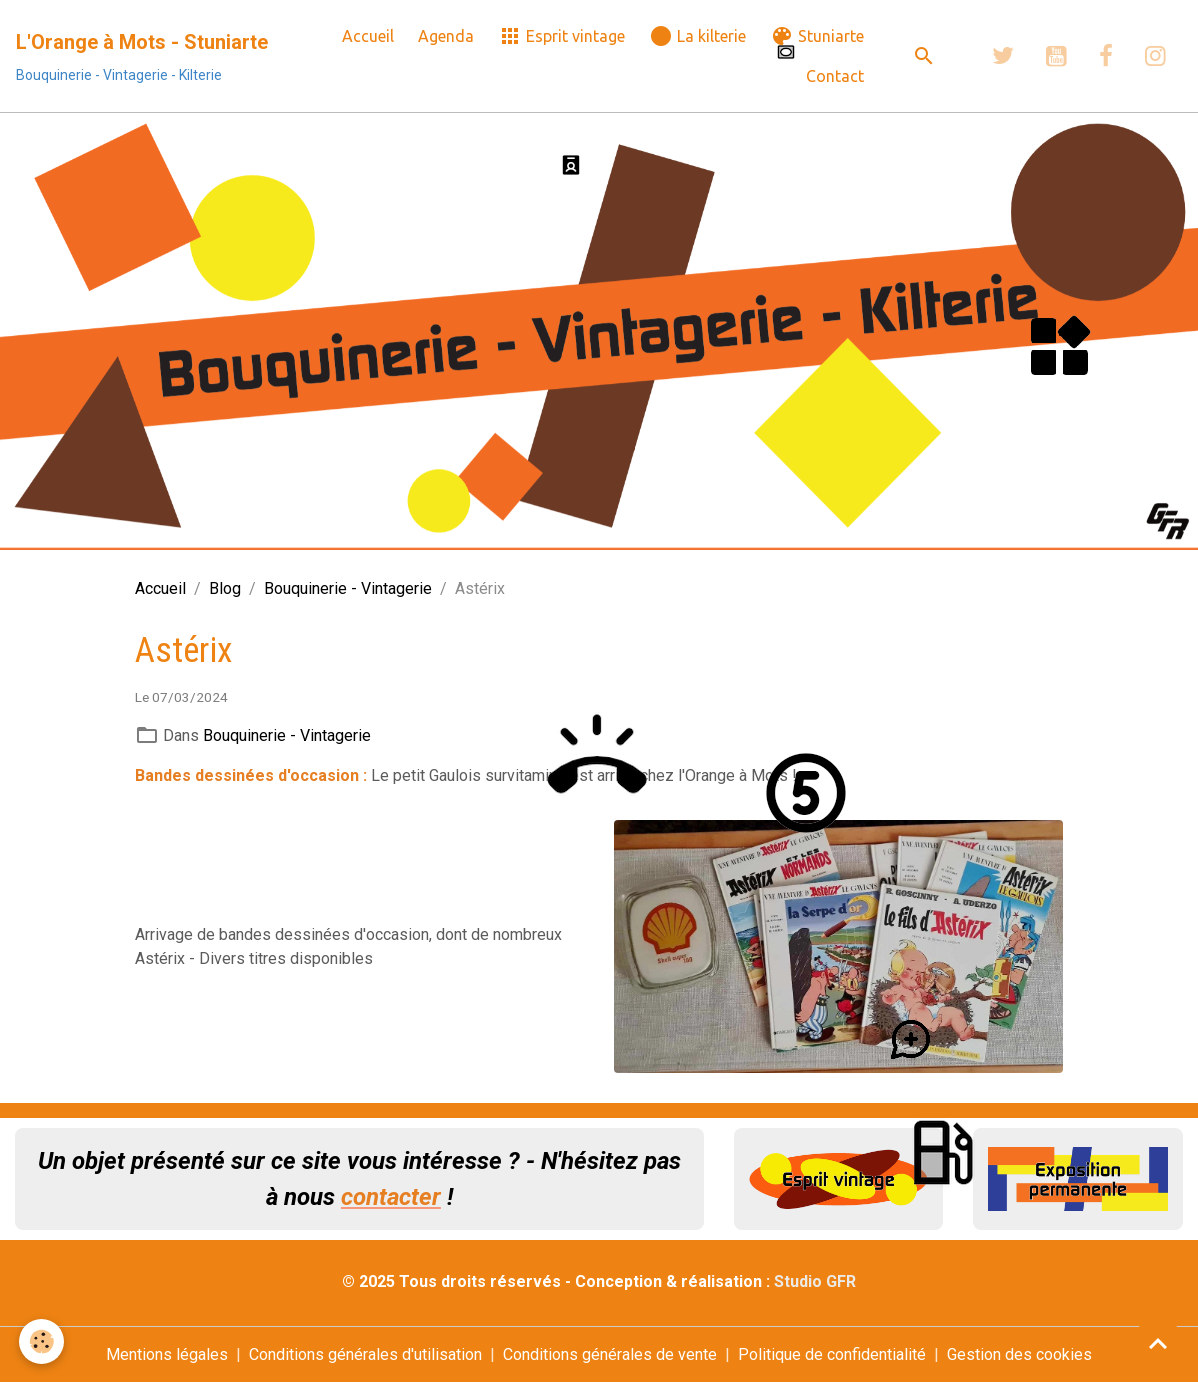 The image size is (1198, 1383). What do you see at coordinates (597, 756) in the screenshot?
I see `incoming call alert` at bounding box center [597, 756].